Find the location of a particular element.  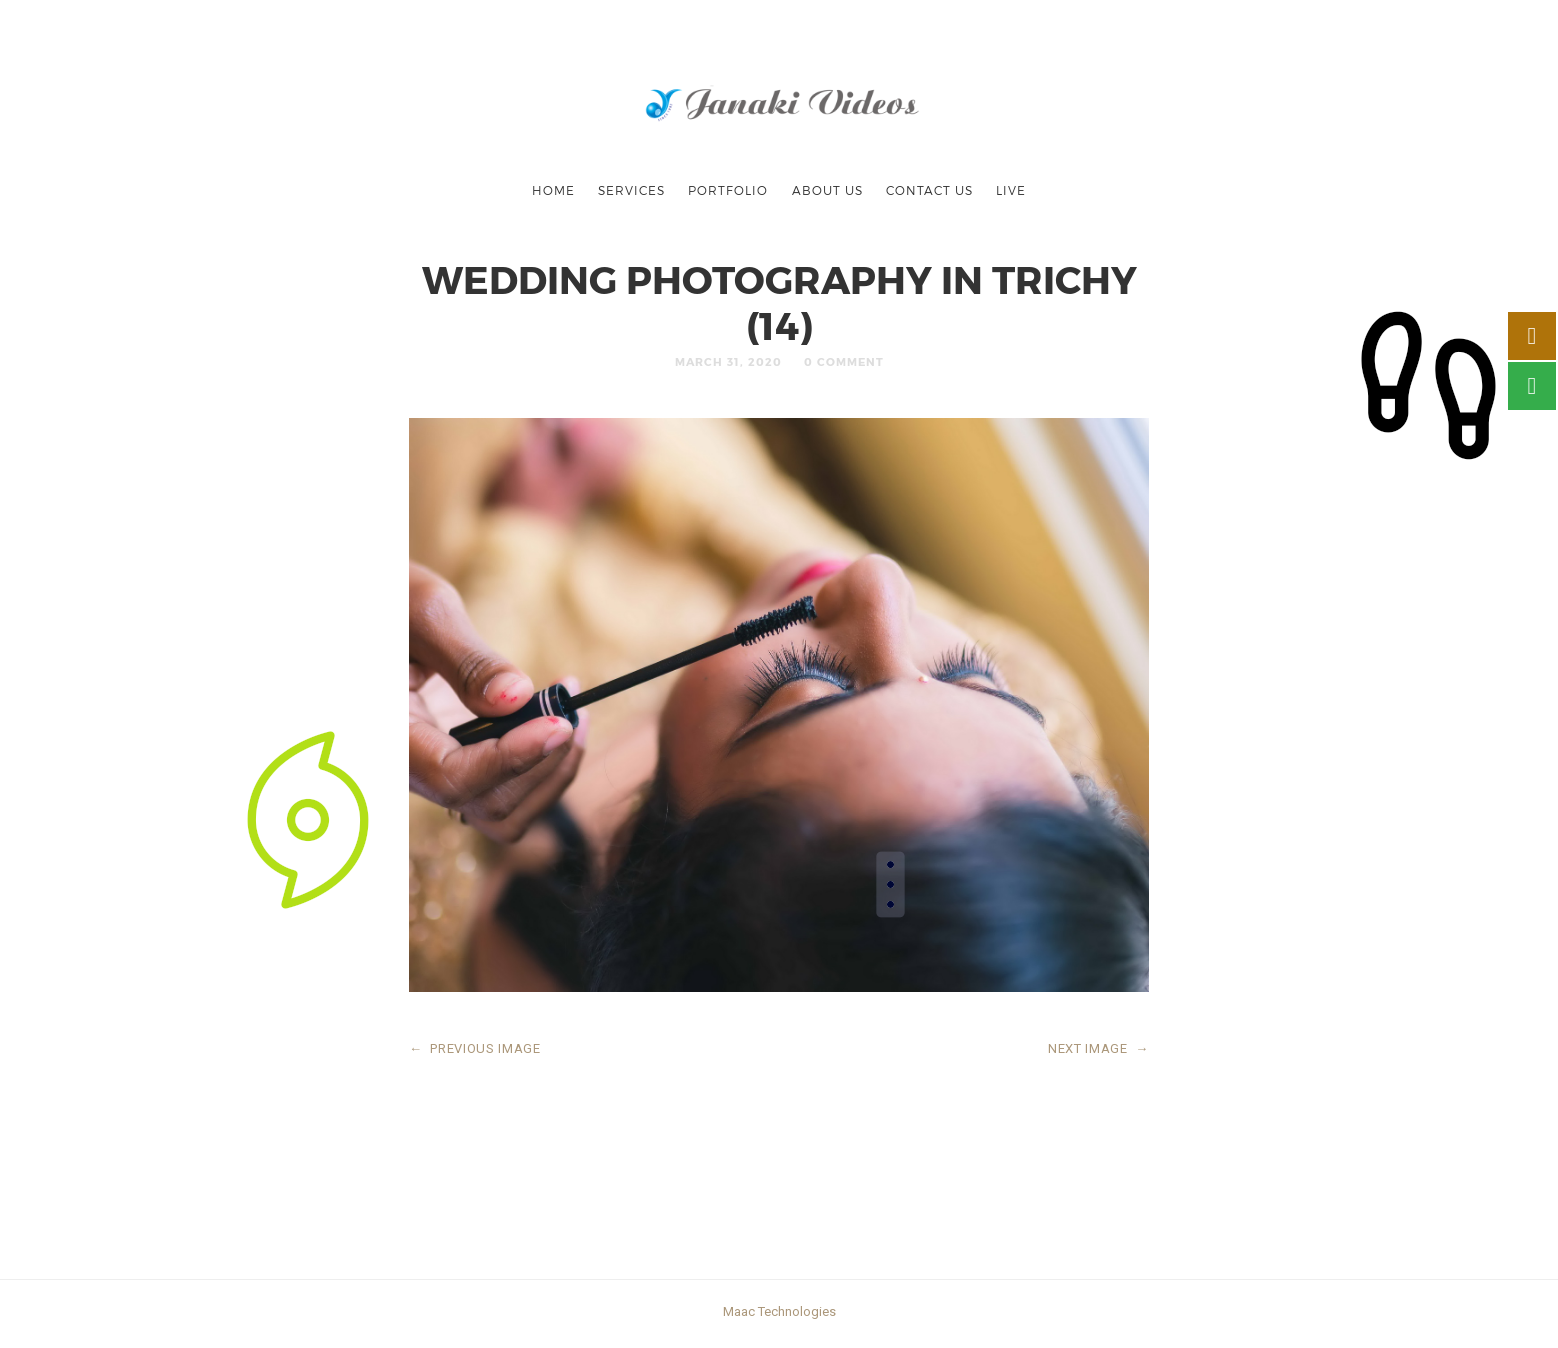

open more options menu is located at coordinates (890, 884).